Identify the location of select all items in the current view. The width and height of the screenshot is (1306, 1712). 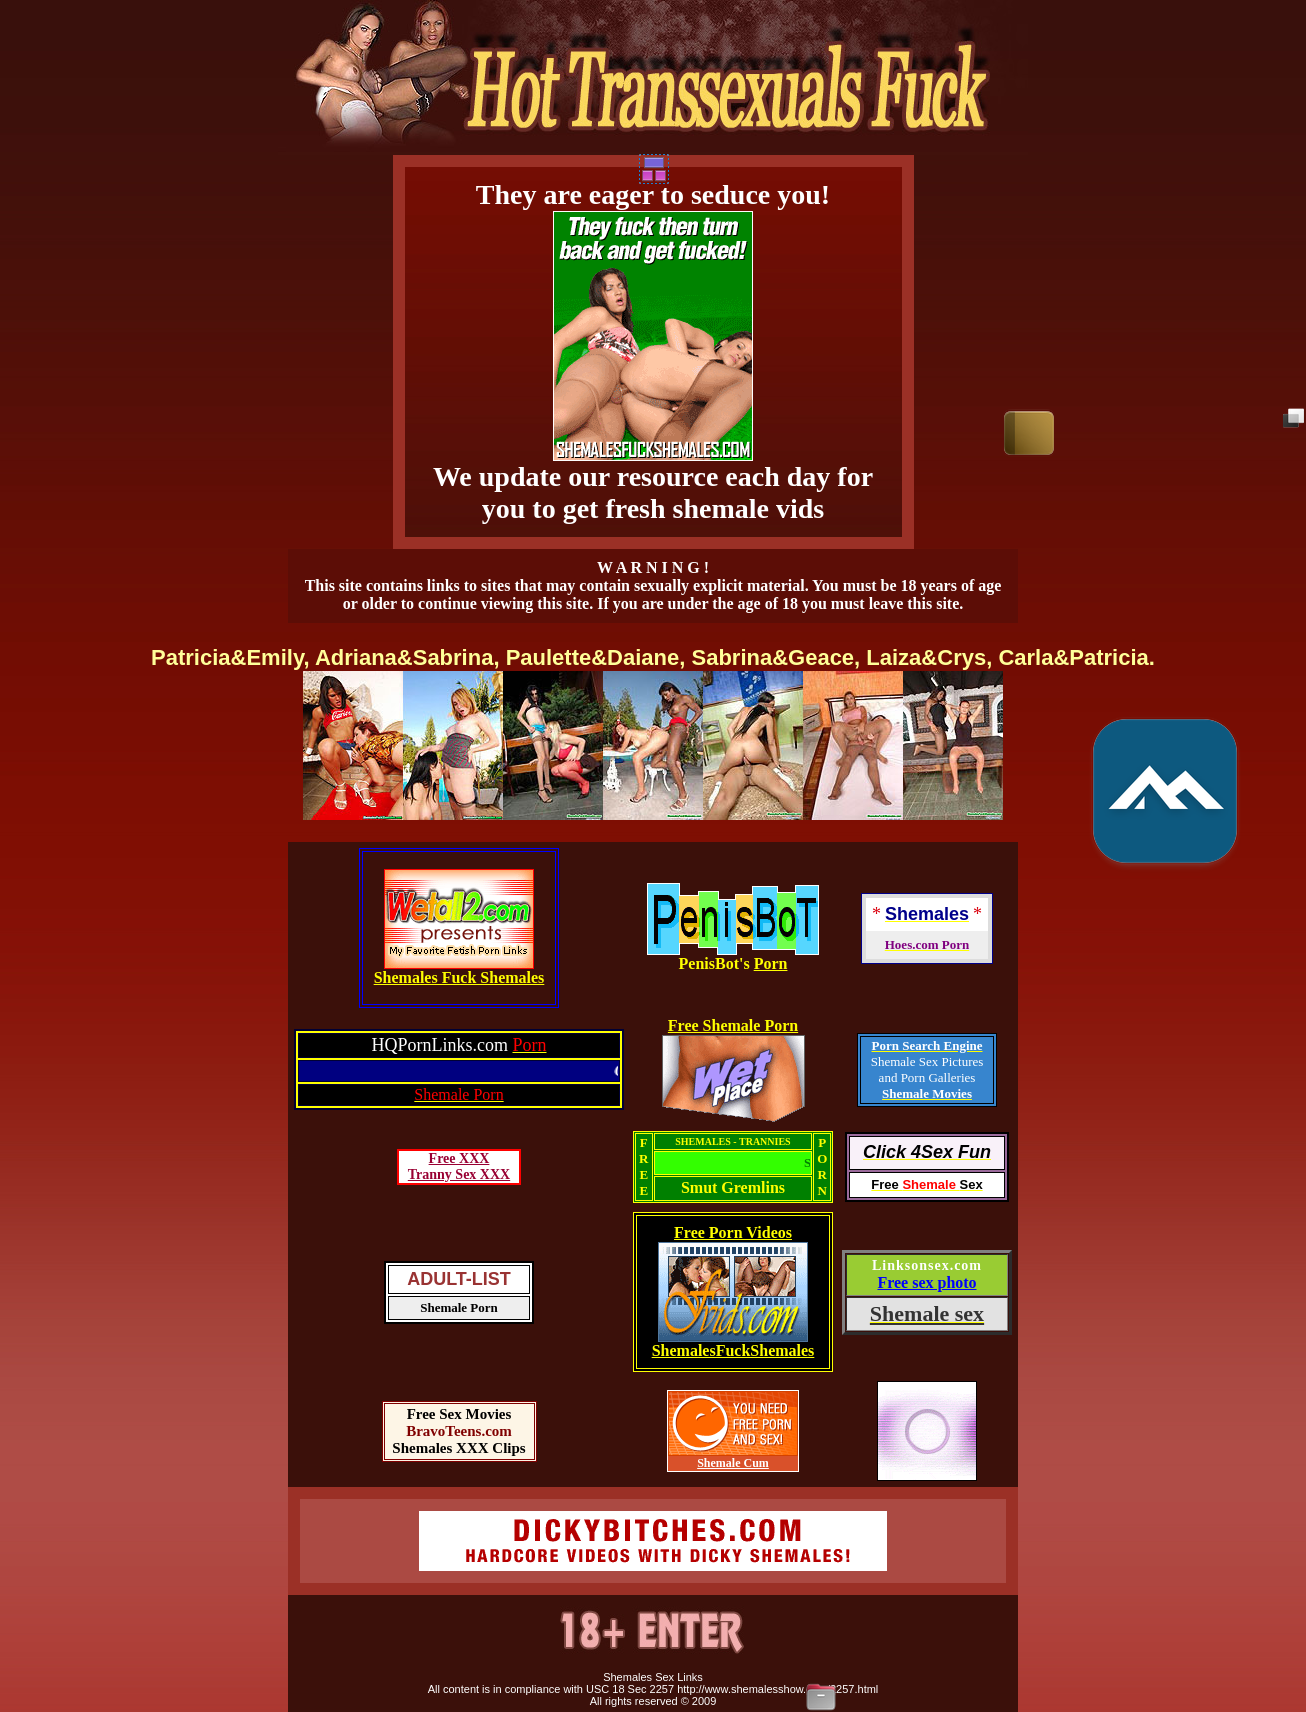
(654, 169).